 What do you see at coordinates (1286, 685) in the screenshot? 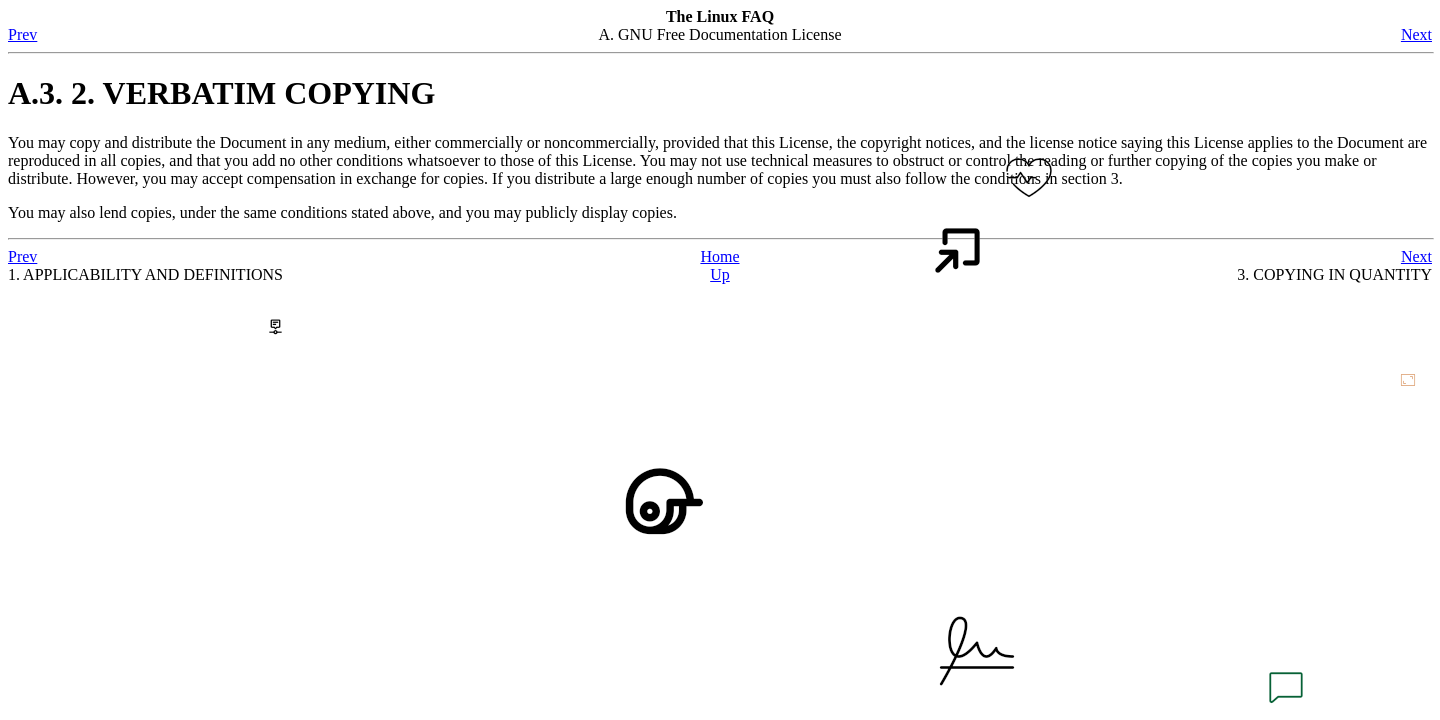
I see `open chat or messaging` at bounding box center [1286, 685].